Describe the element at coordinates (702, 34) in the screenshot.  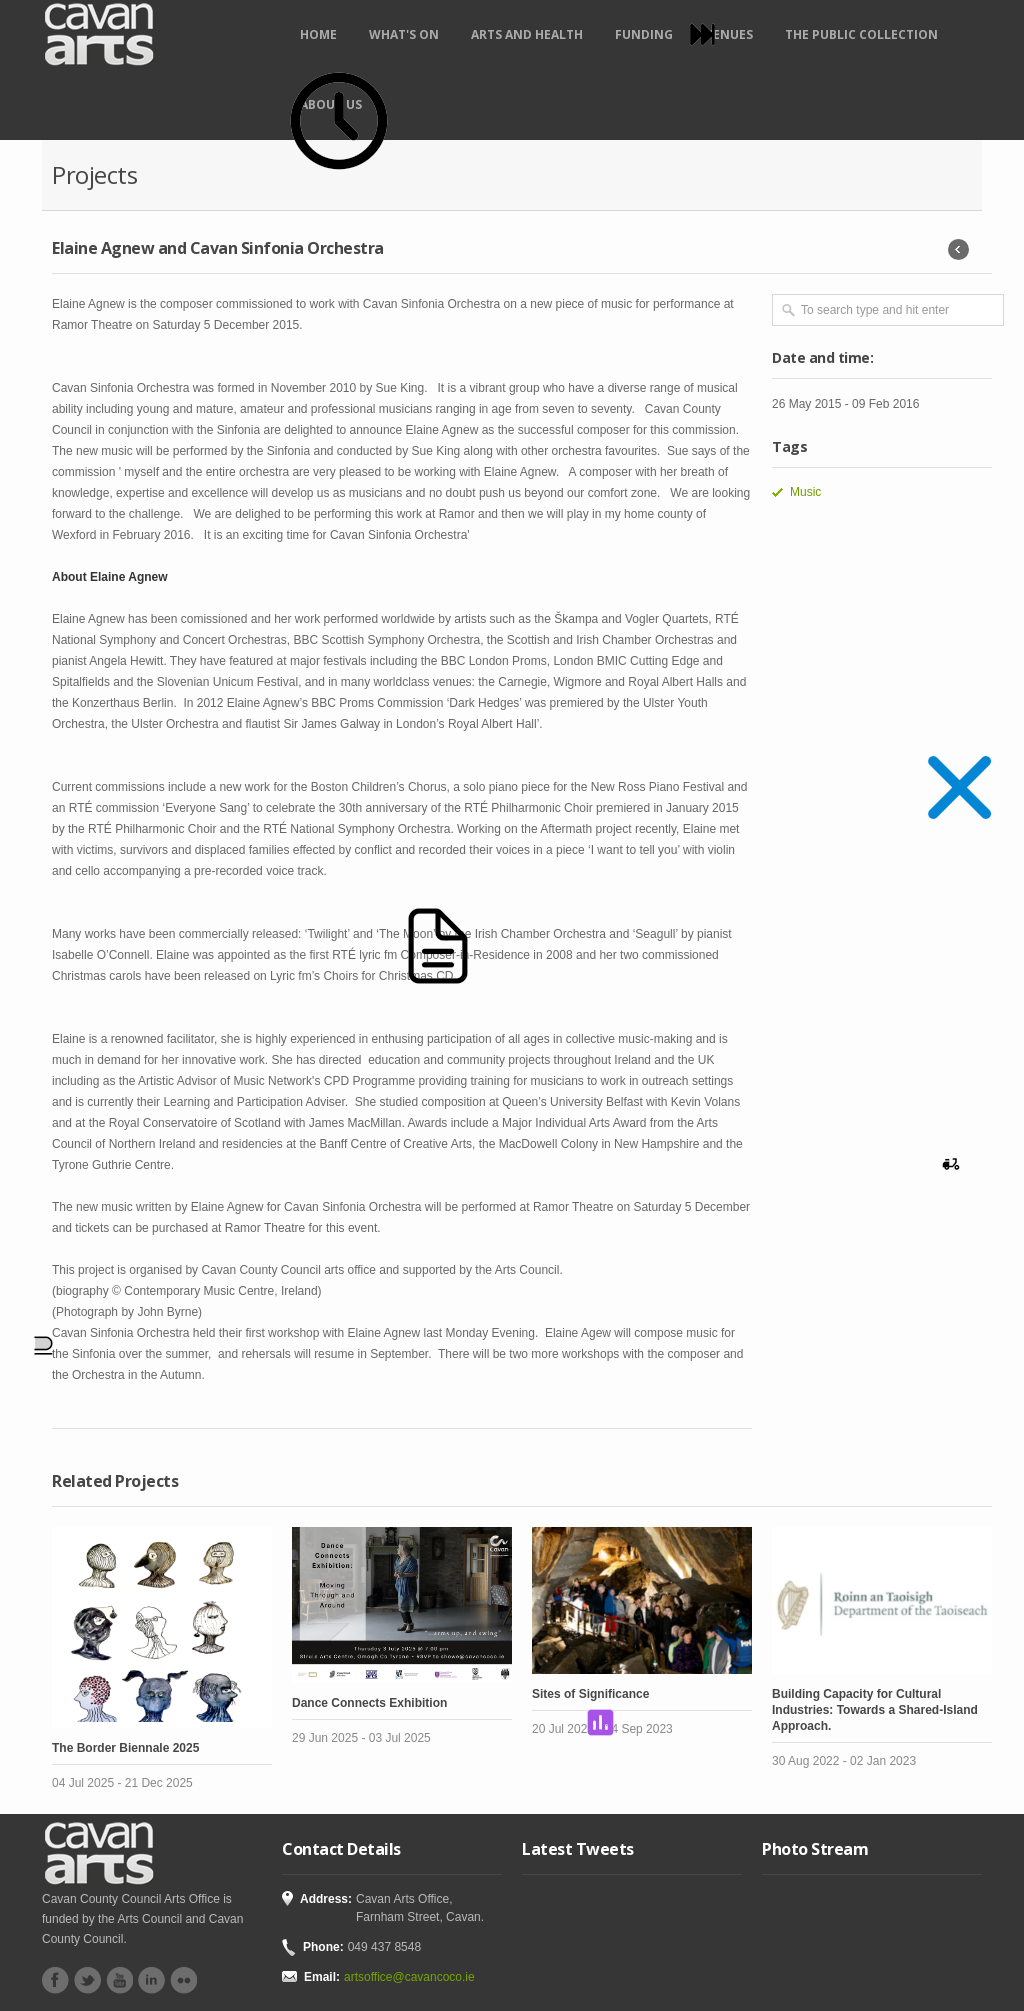
I see `skip to the next track` at that location.